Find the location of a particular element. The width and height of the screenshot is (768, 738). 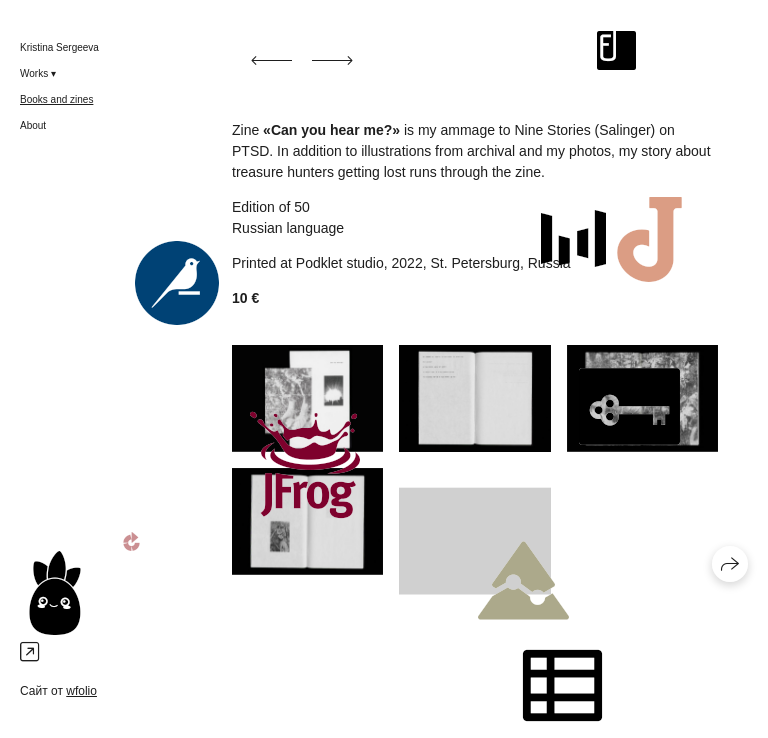

bytedance company logo is located at coordinates (573, 238).